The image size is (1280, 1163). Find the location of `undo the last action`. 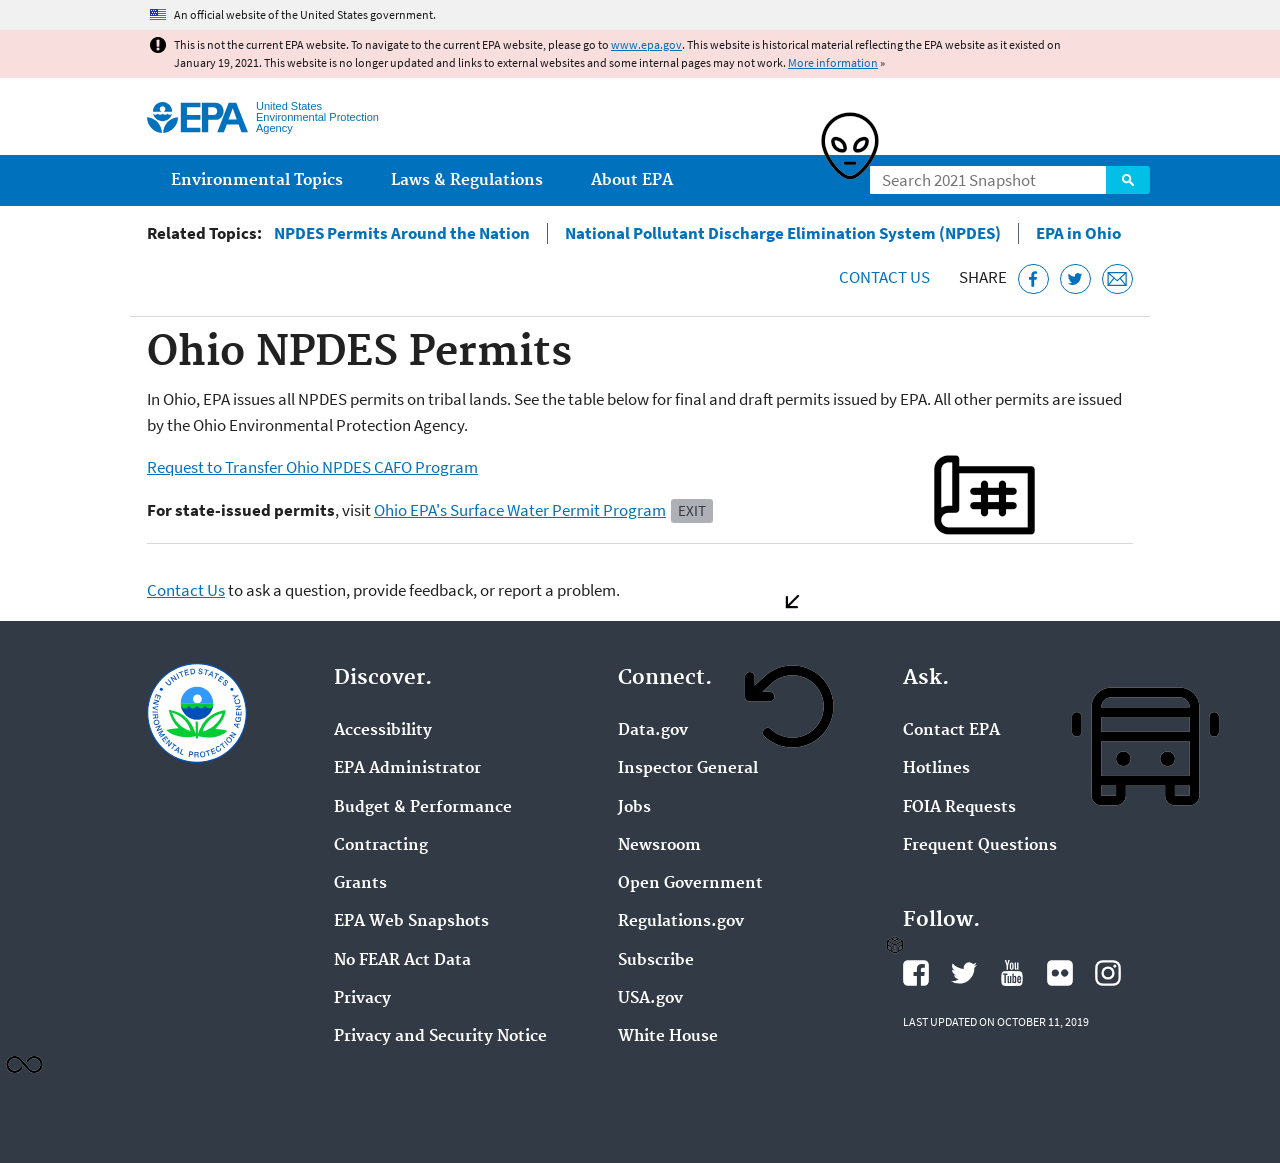

undo the last action is located at coordinates (792, 706).